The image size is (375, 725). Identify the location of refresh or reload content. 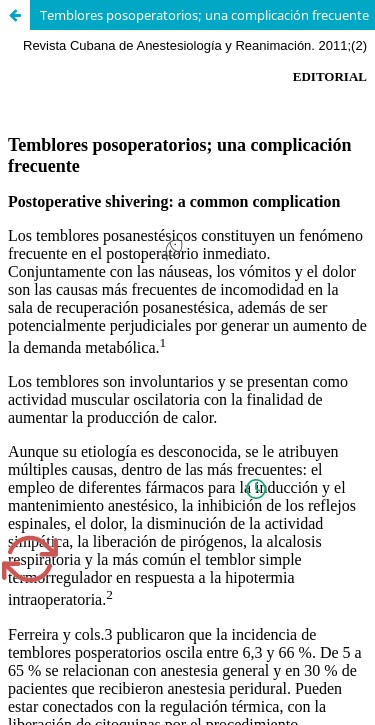
(30, 559).